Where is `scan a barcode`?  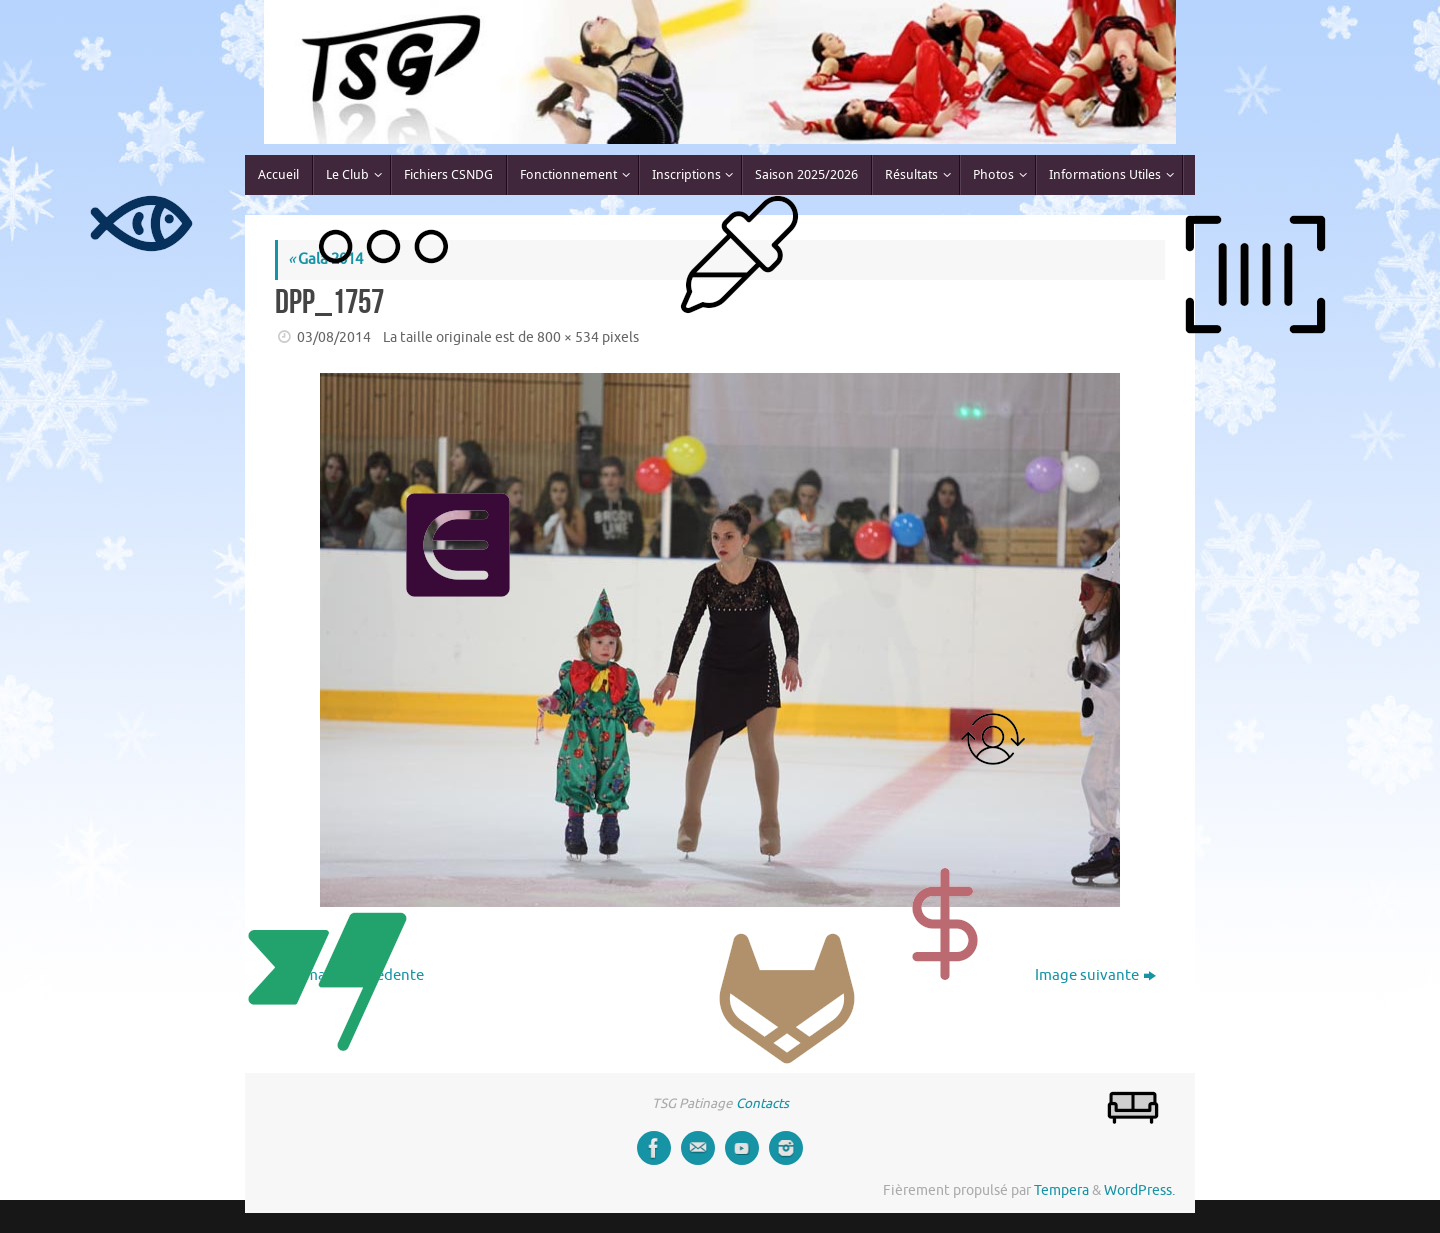
scan a barcode is located at coordinates (1255, 274).